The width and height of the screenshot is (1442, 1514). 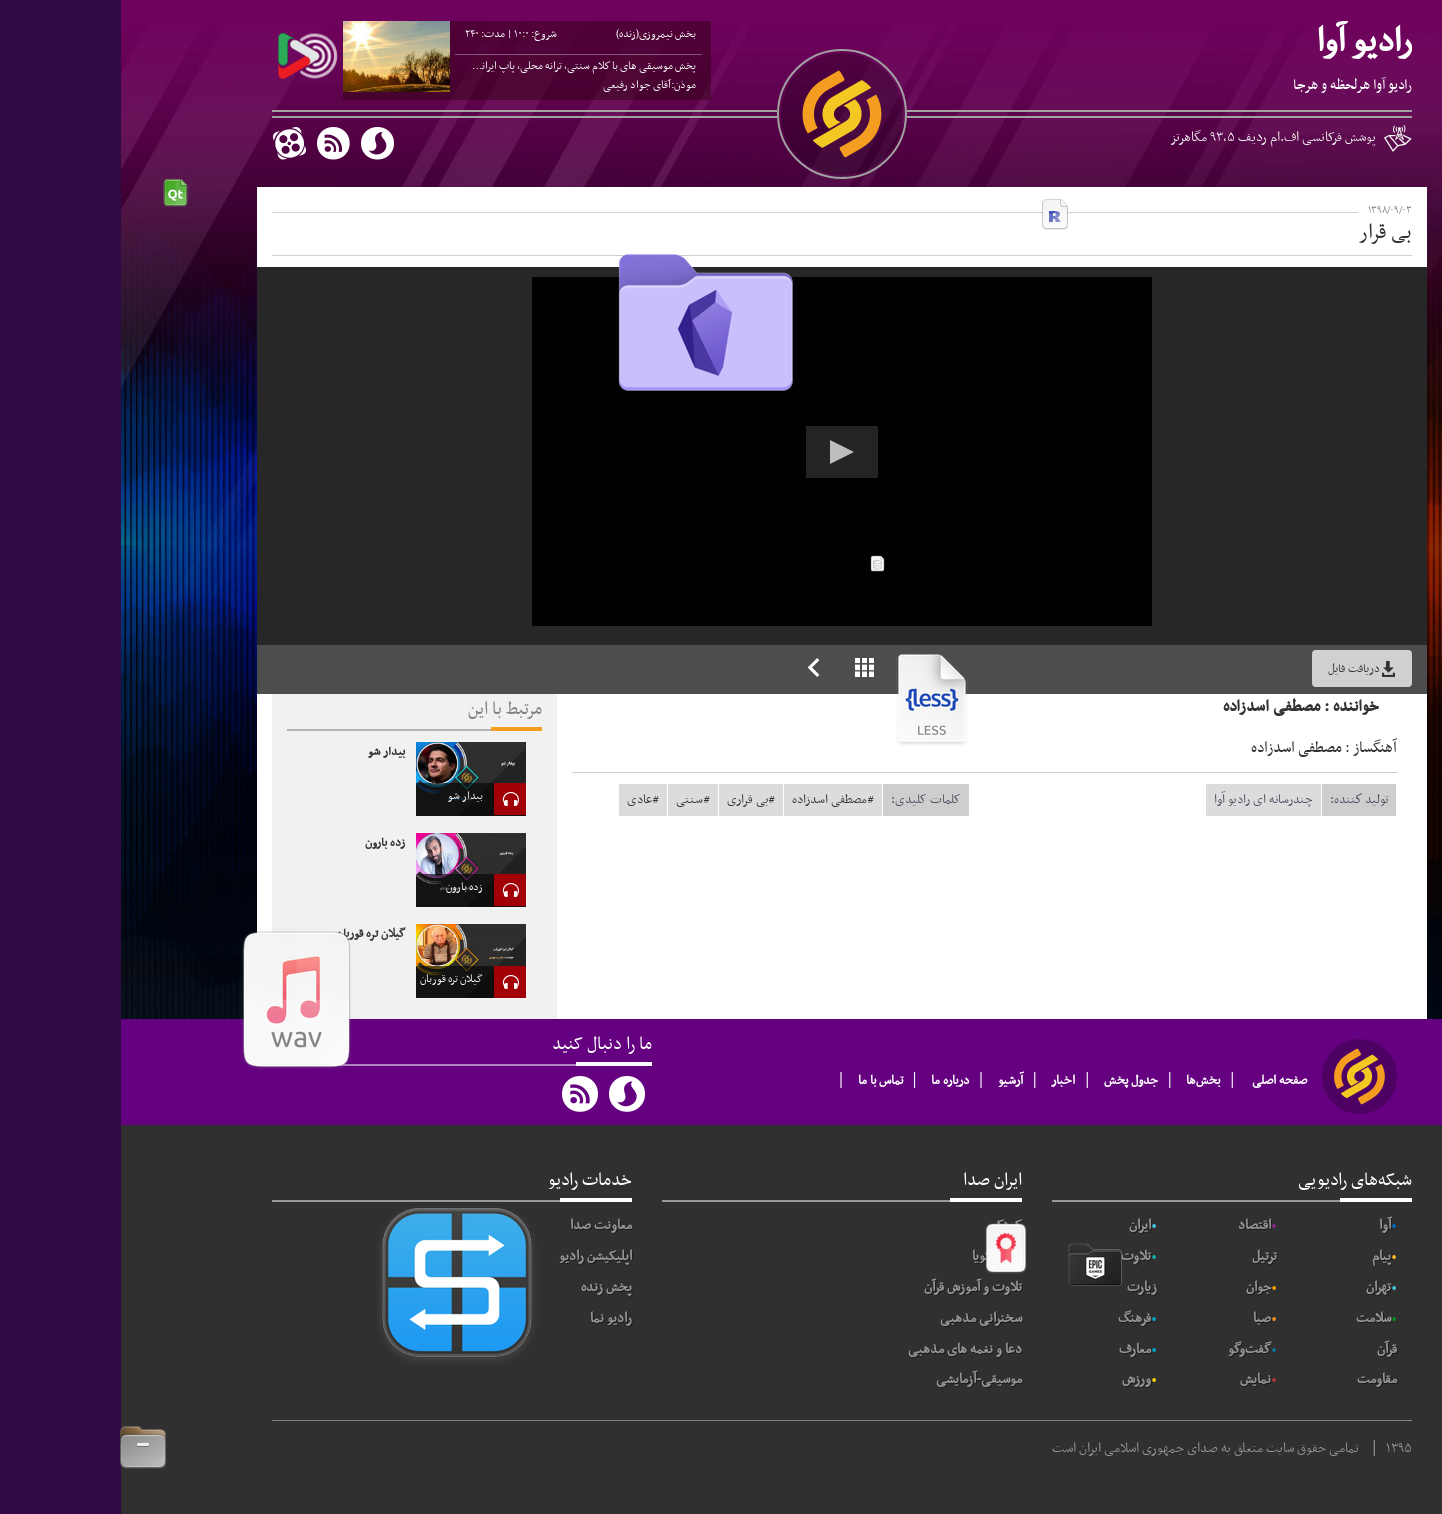 What do you see at coordinates (1006, 1248) in the screenshot?
I see `a pkcs7 certificate file or security credential` at bounding box center [1006, 1248].